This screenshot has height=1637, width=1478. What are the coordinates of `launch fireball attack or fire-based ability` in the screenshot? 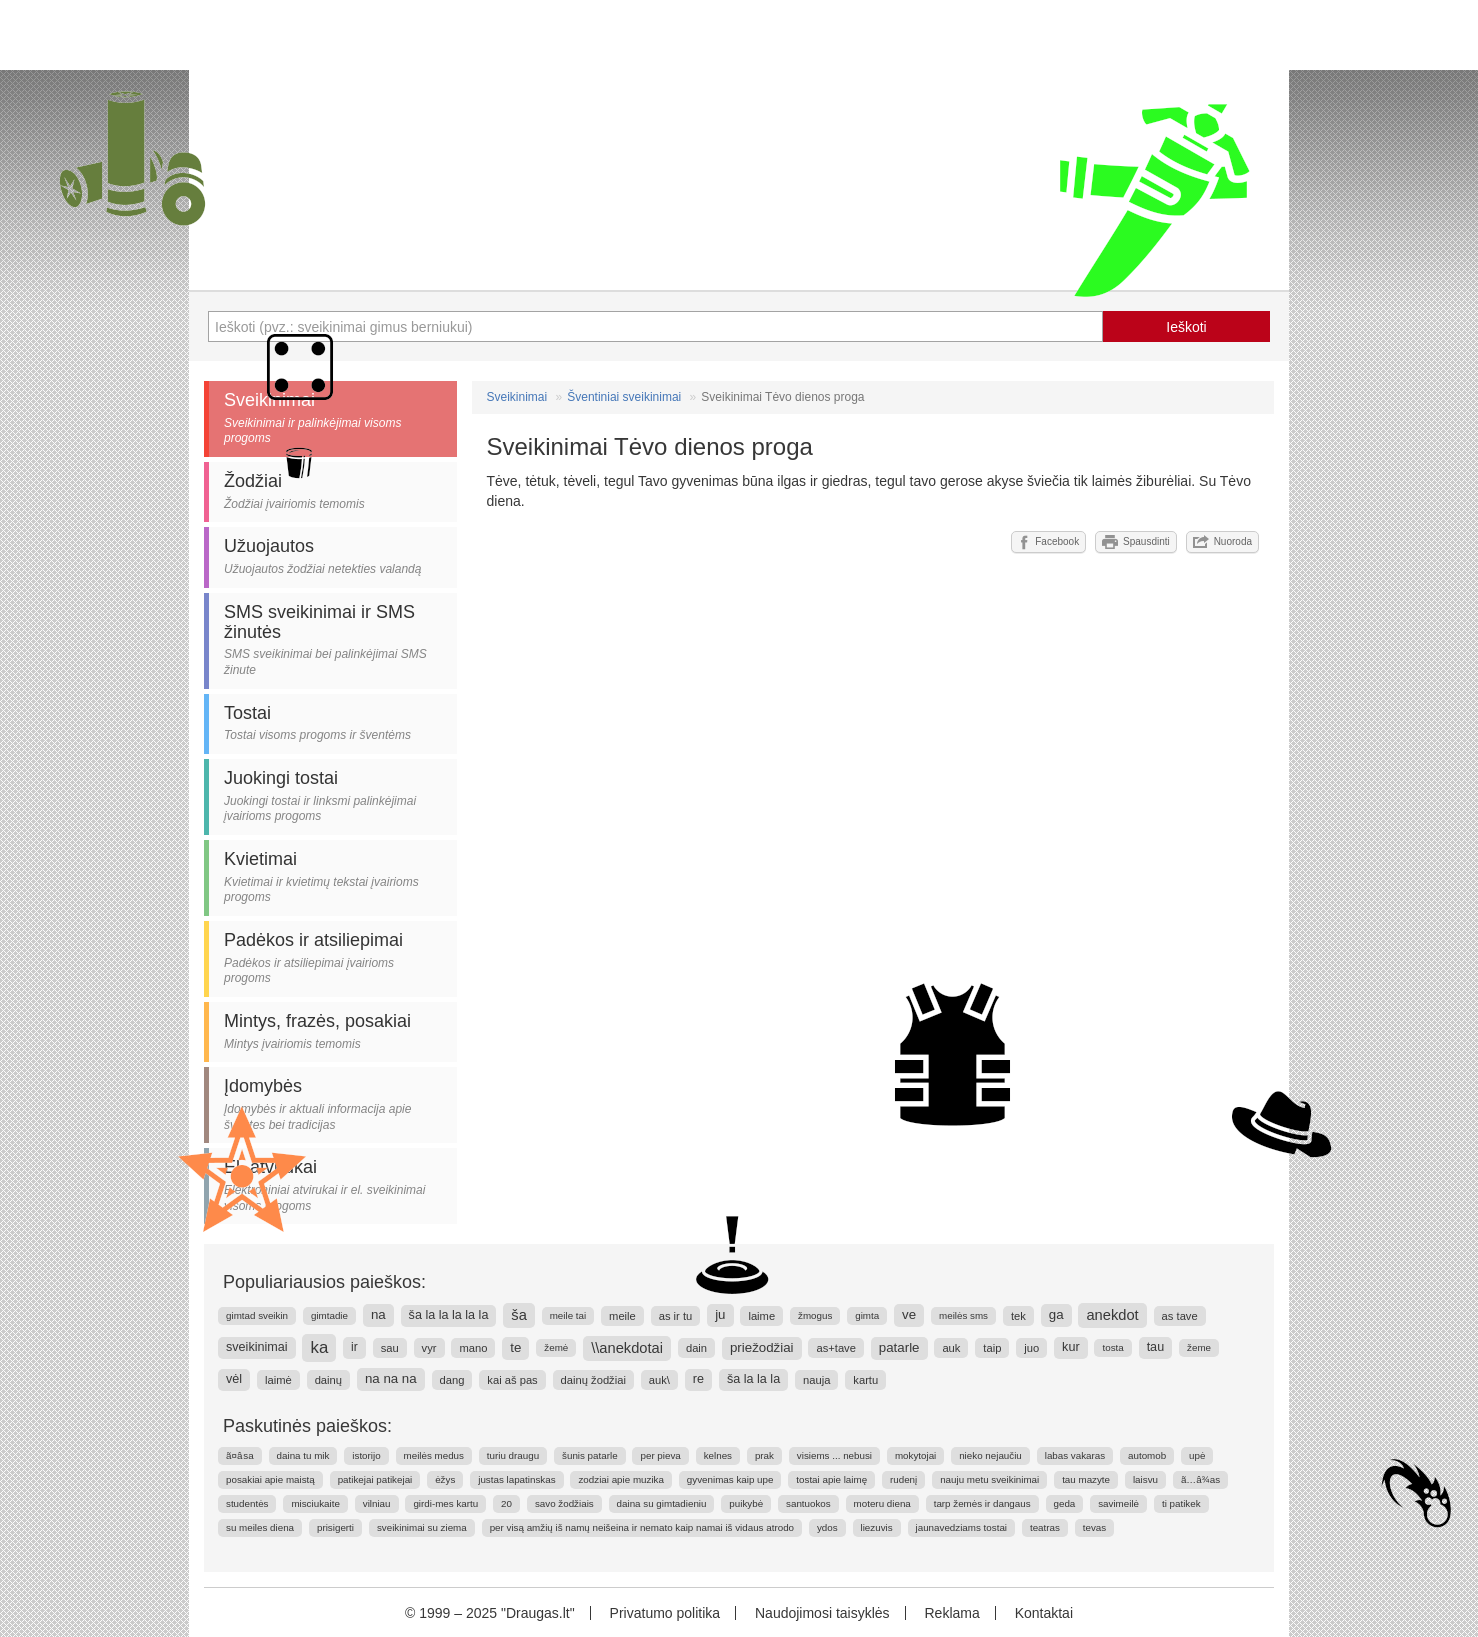 It's located at (1416, 1493).